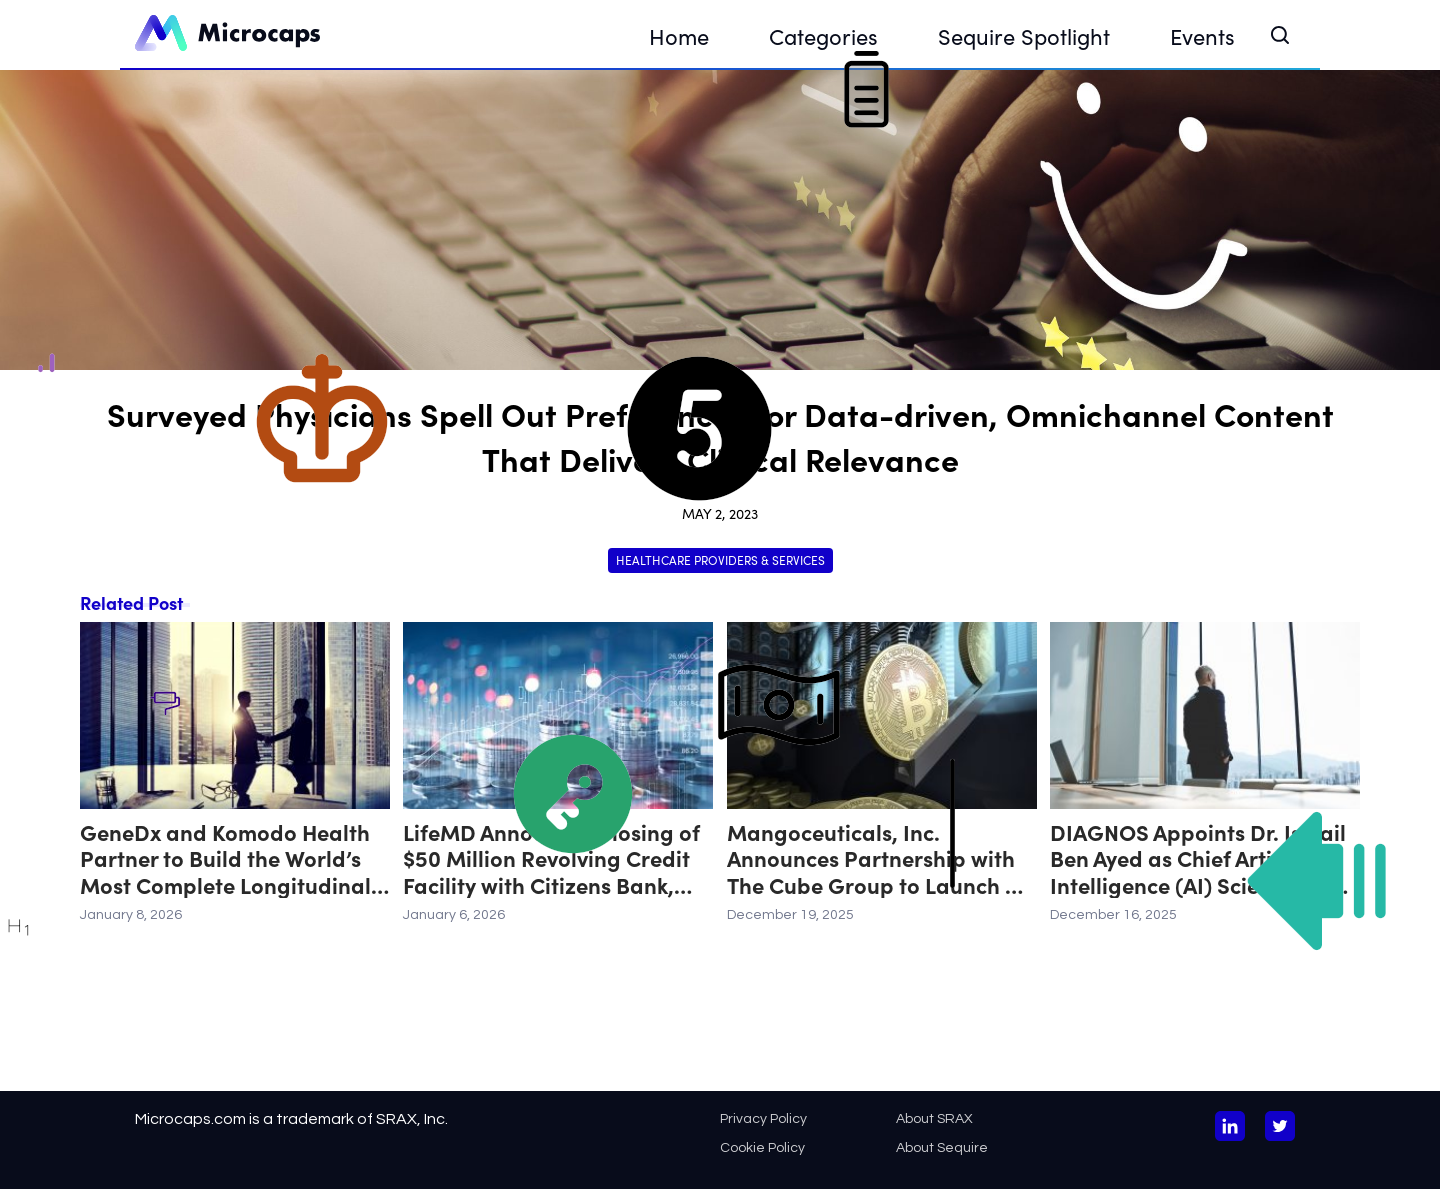  I want to click on indicates premium or royal status, so click(322, 426).